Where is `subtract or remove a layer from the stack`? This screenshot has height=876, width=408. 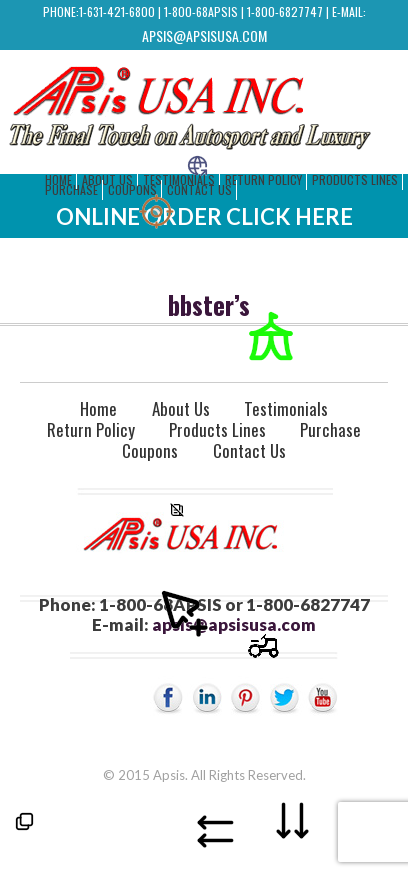
subtract or remove a layer from the stack is located at coordinates (24, 821).